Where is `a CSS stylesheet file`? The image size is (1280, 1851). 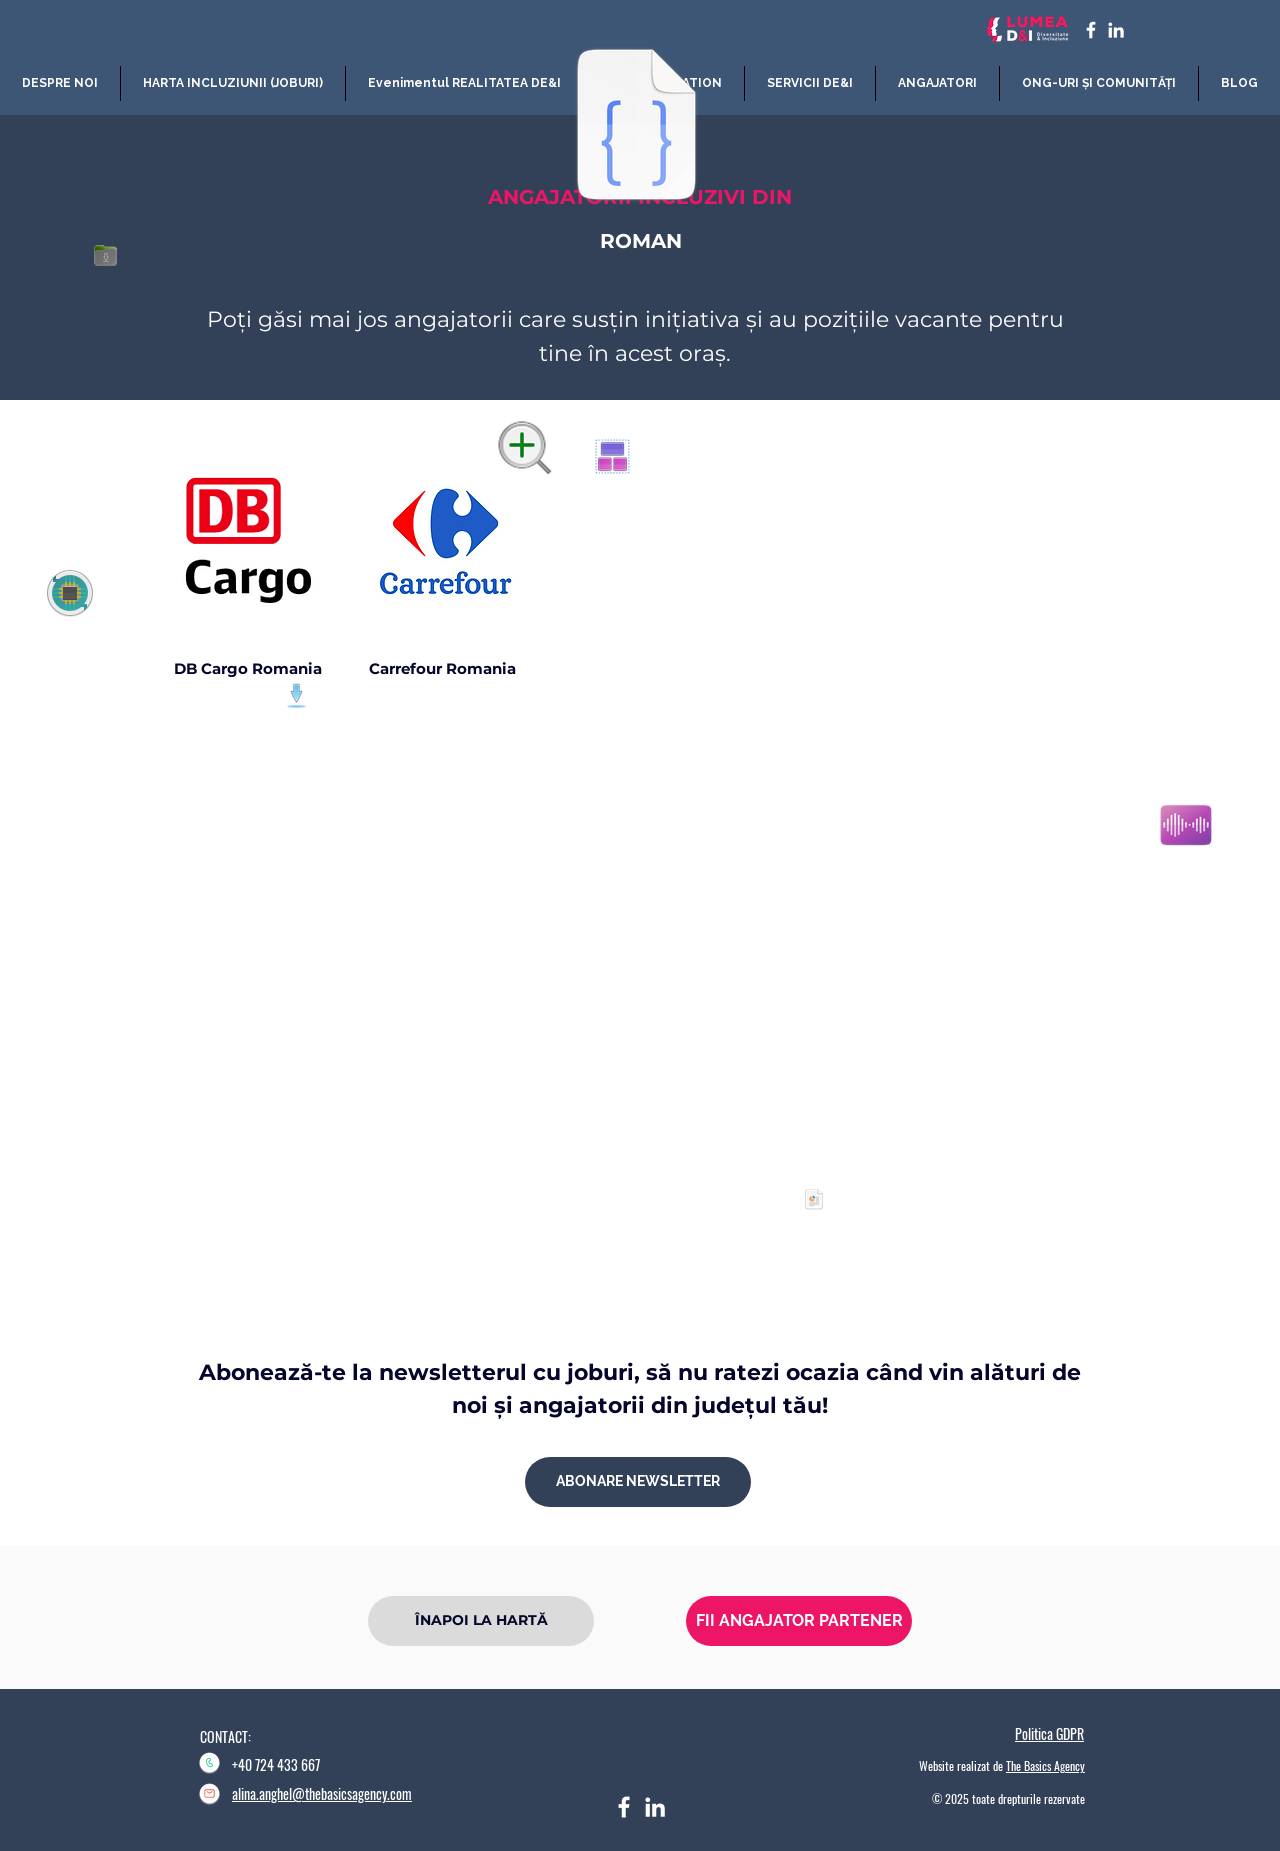
a CSS stylesheet file is located at coordinates (636, 124).